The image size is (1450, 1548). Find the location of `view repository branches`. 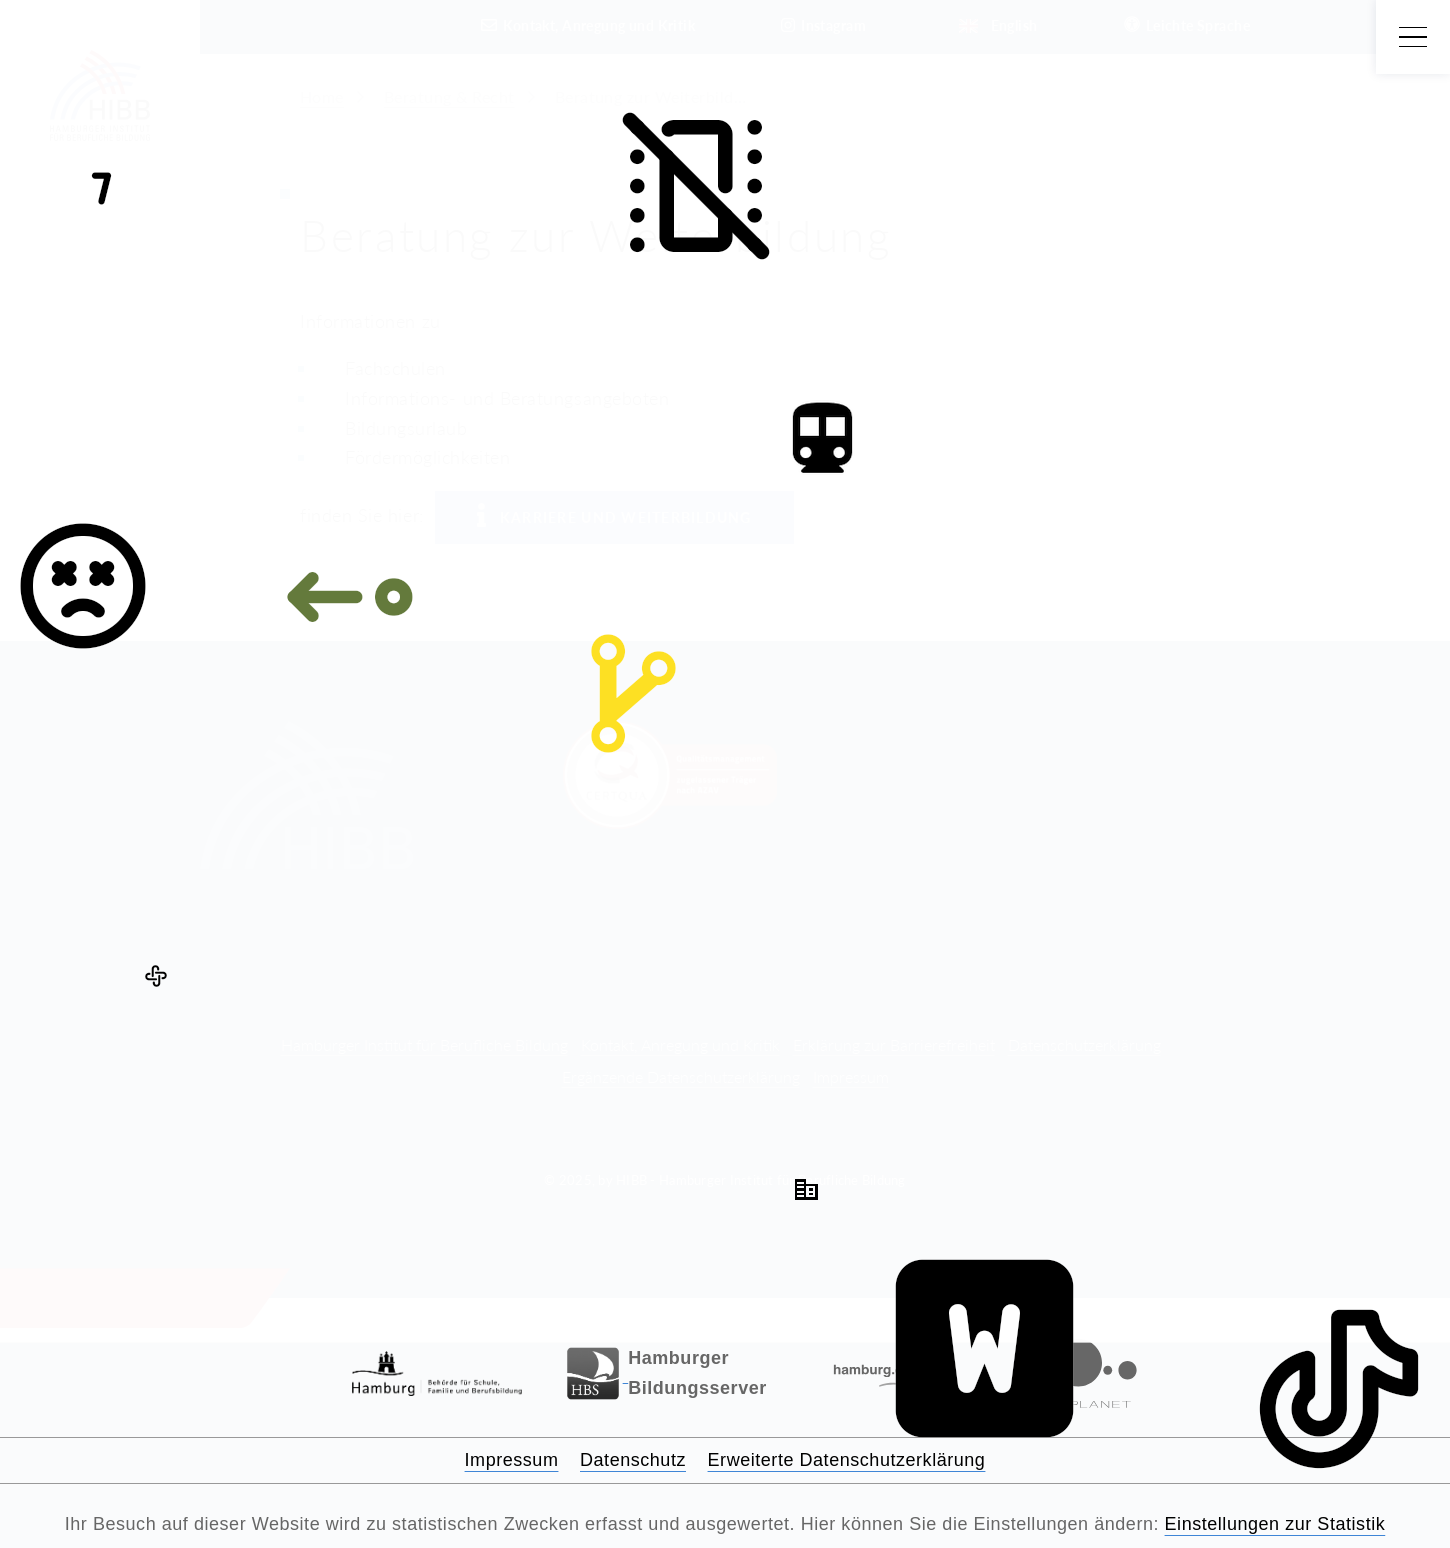

view repository branches is located at coordinates (633, 693).